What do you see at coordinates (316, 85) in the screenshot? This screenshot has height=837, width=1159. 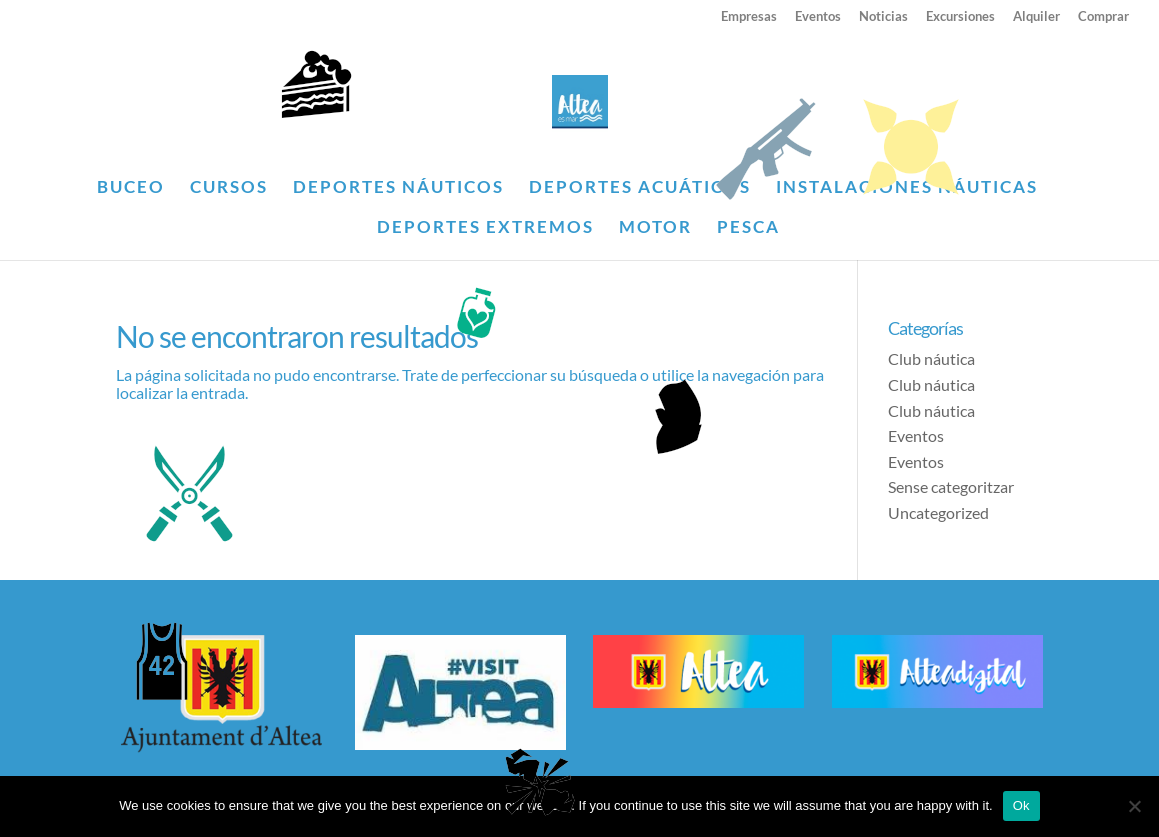 I see `view birthday or celebration events` at bounding box center [316, 85].